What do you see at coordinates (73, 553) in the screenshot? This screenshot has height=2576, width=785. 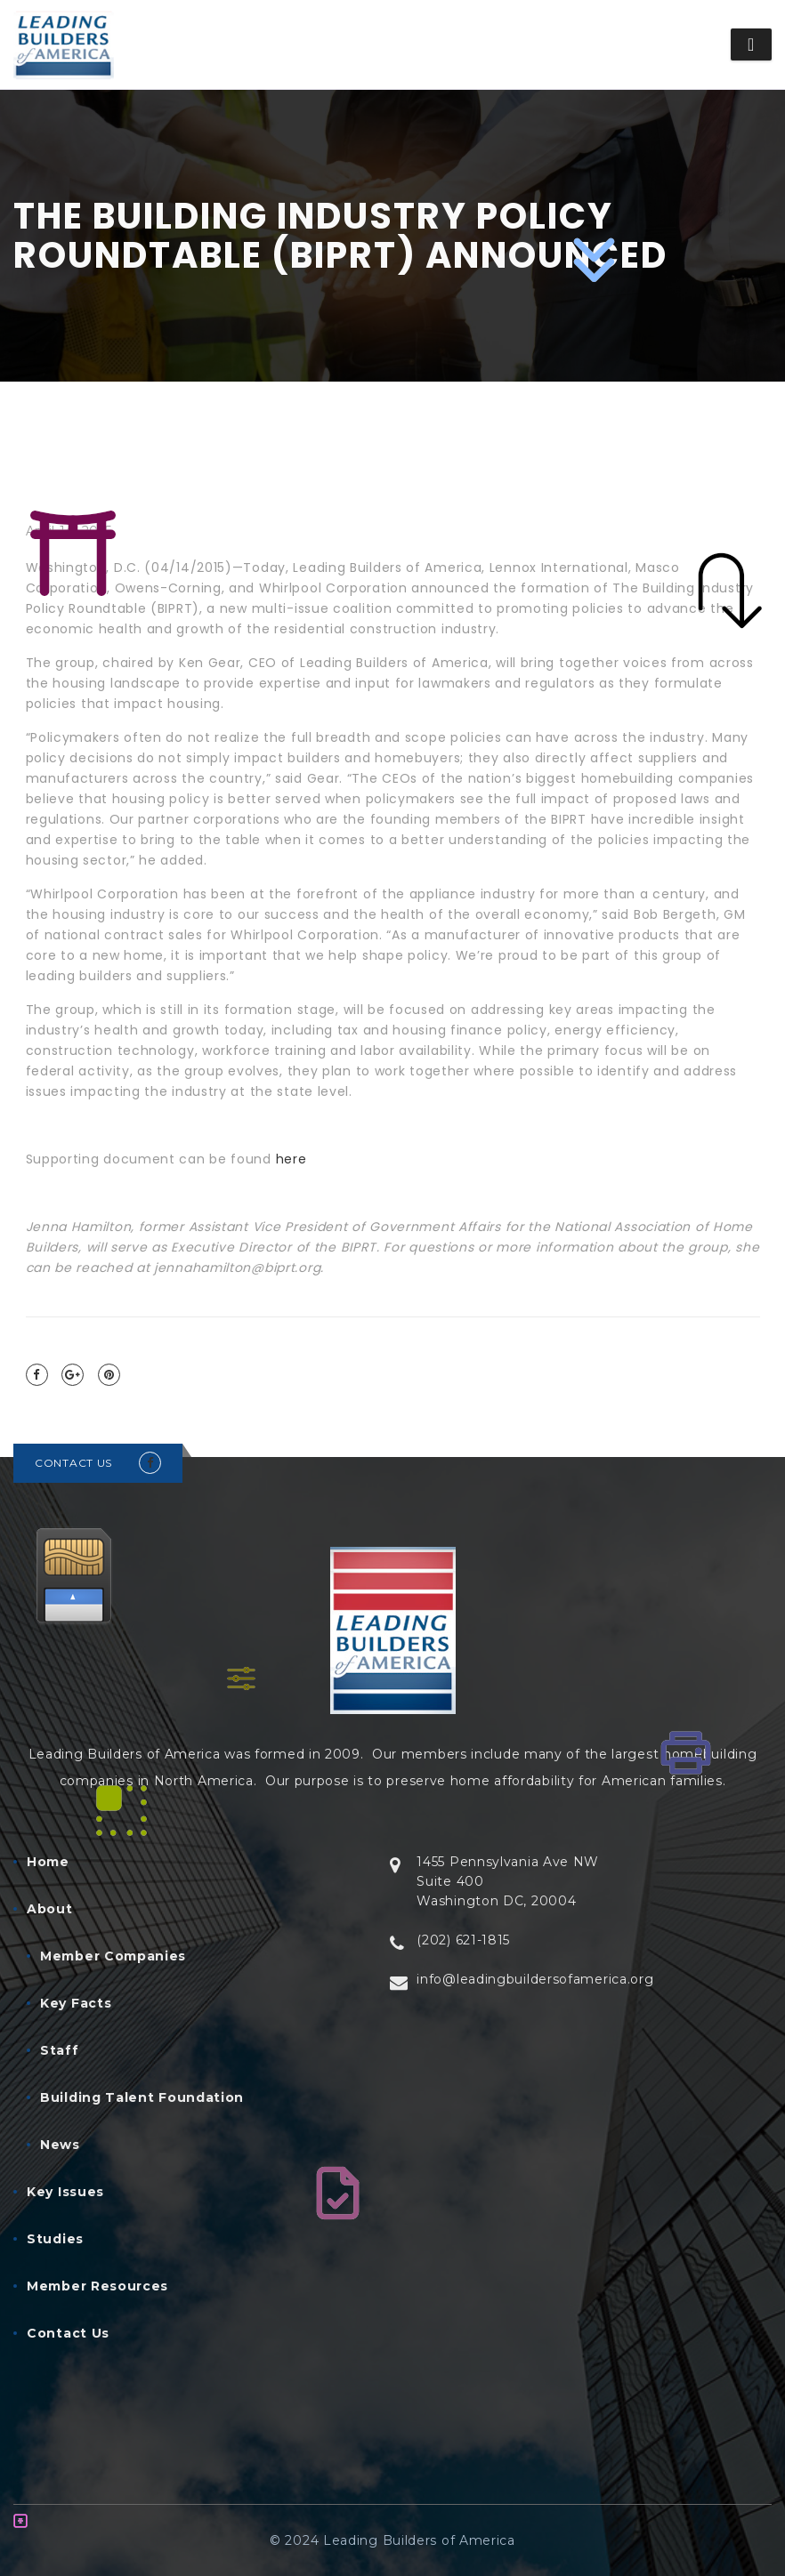 I see `access japanese cultural content or settings` at bounding box center [73, 553].